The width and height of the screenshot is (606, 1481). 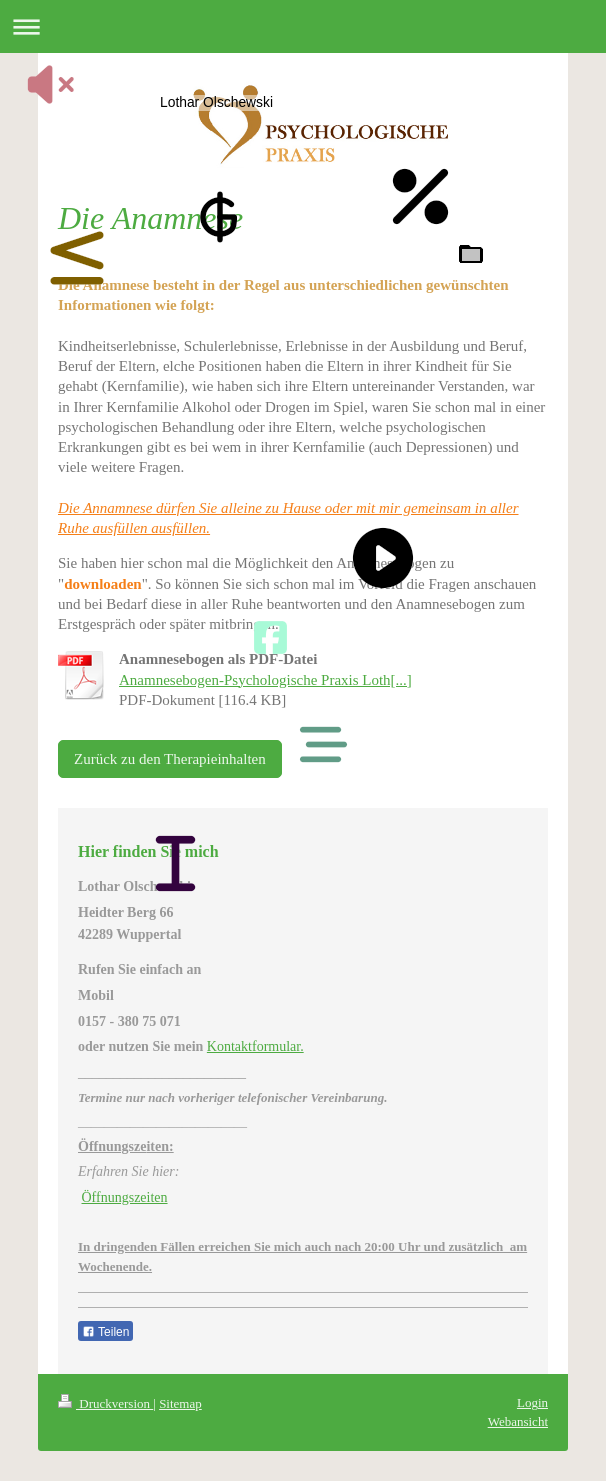 I want to click on indicates paraguayan guaraní currency, so click(x=220, y=217).